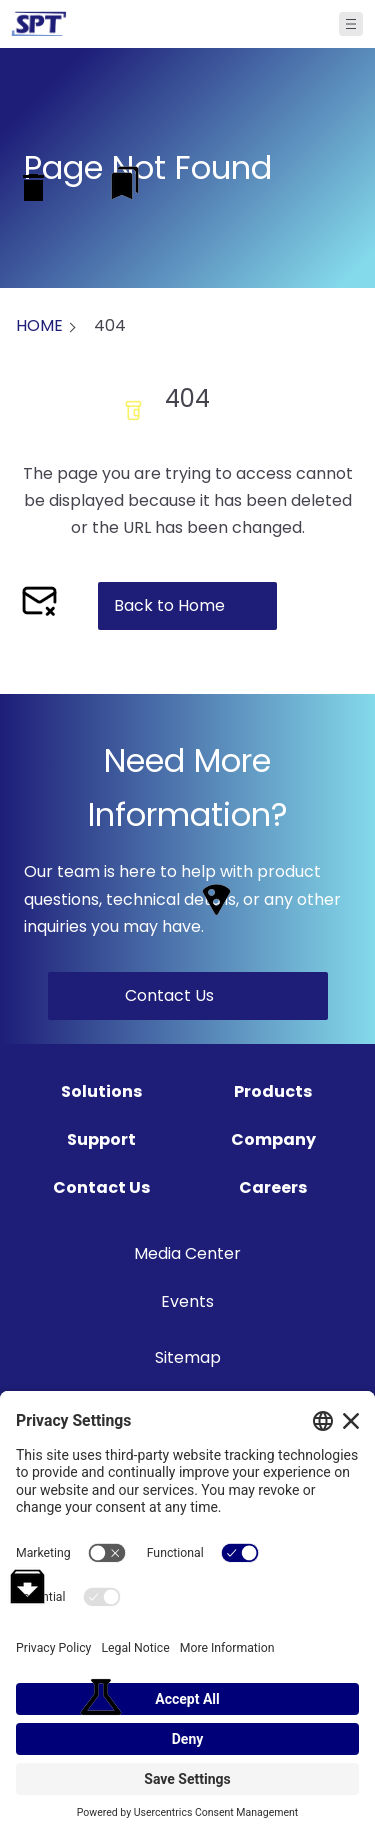 The image size is (375, 1835). I want to click on view your saved bookmarks, so click(125, 183).